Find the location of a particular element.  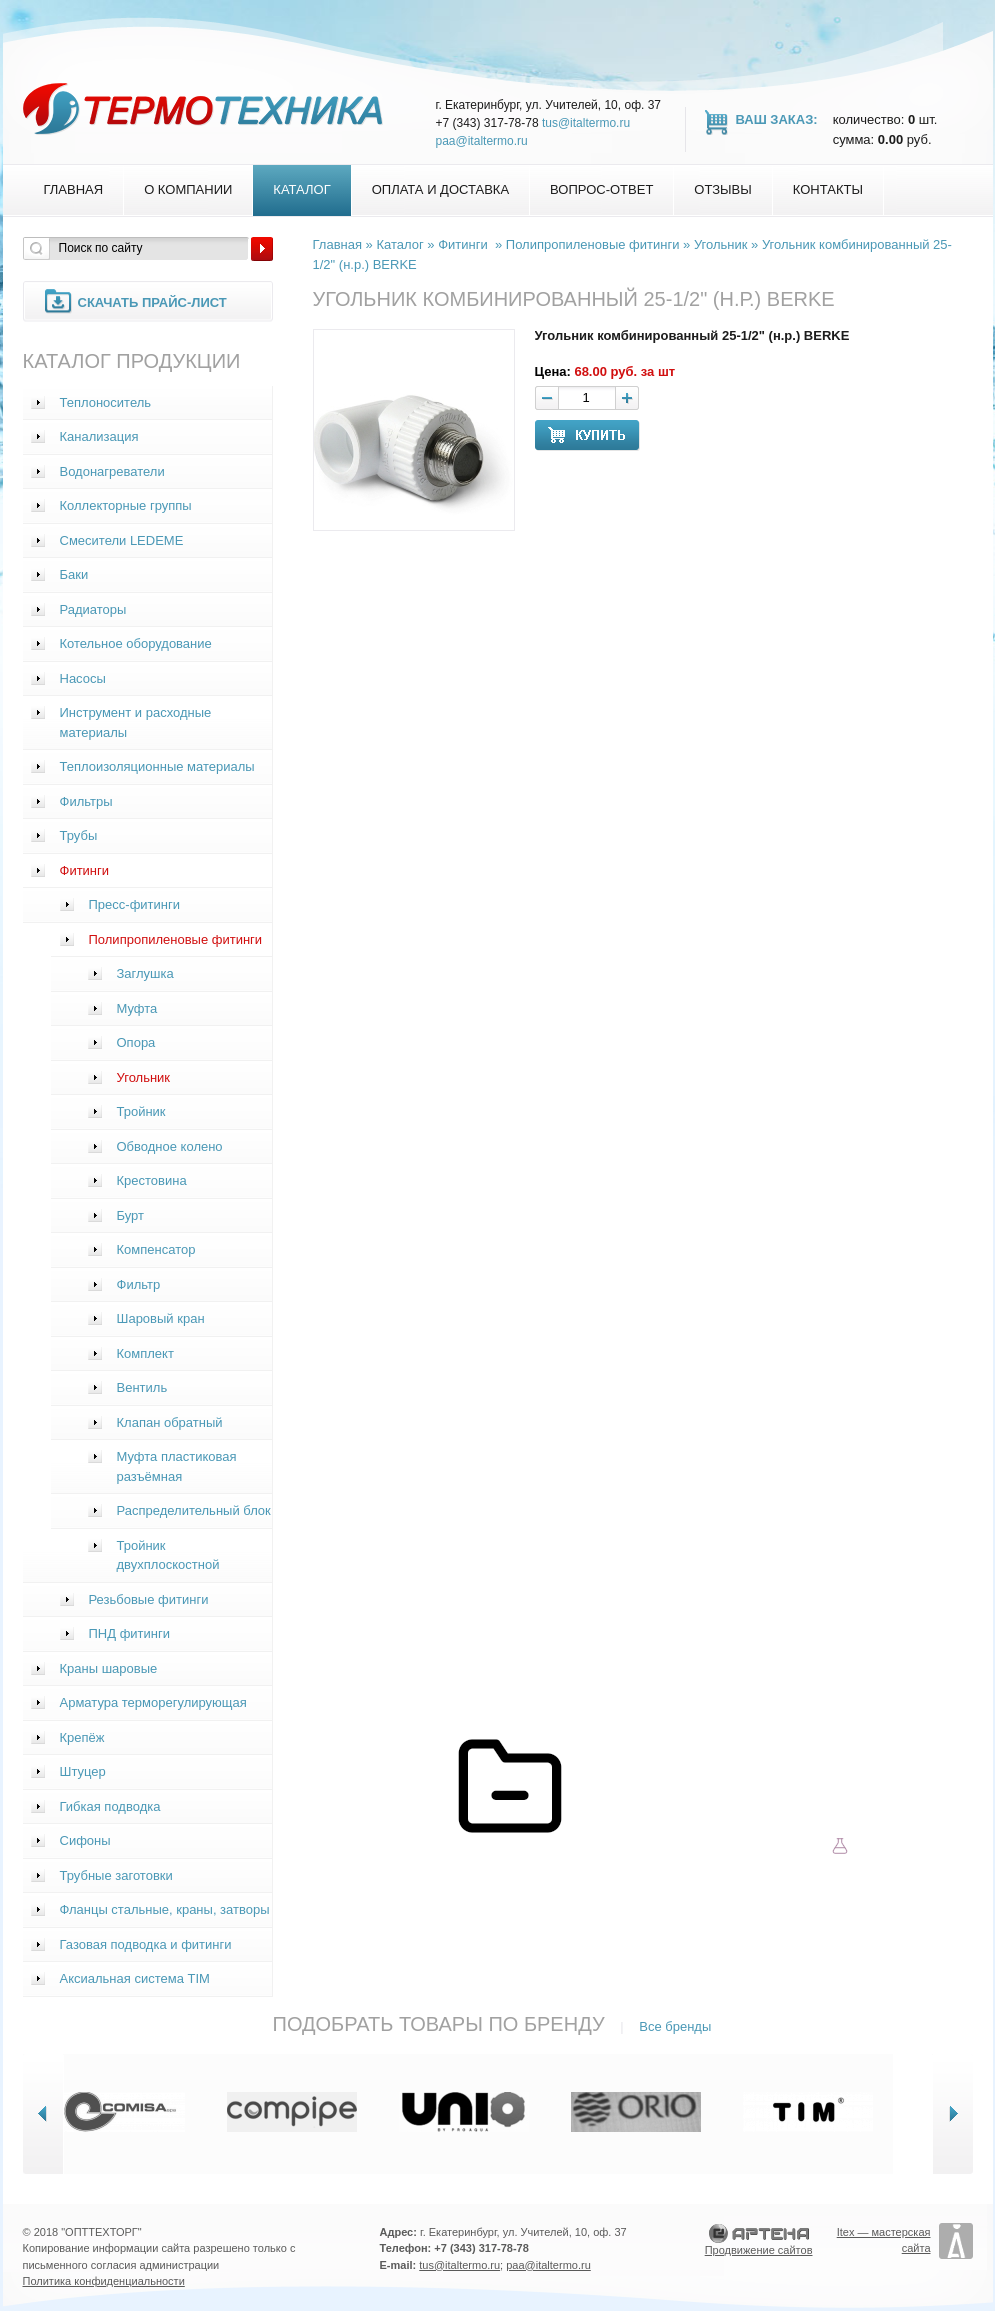

remove a folder is located at coordinates (510, 1786).